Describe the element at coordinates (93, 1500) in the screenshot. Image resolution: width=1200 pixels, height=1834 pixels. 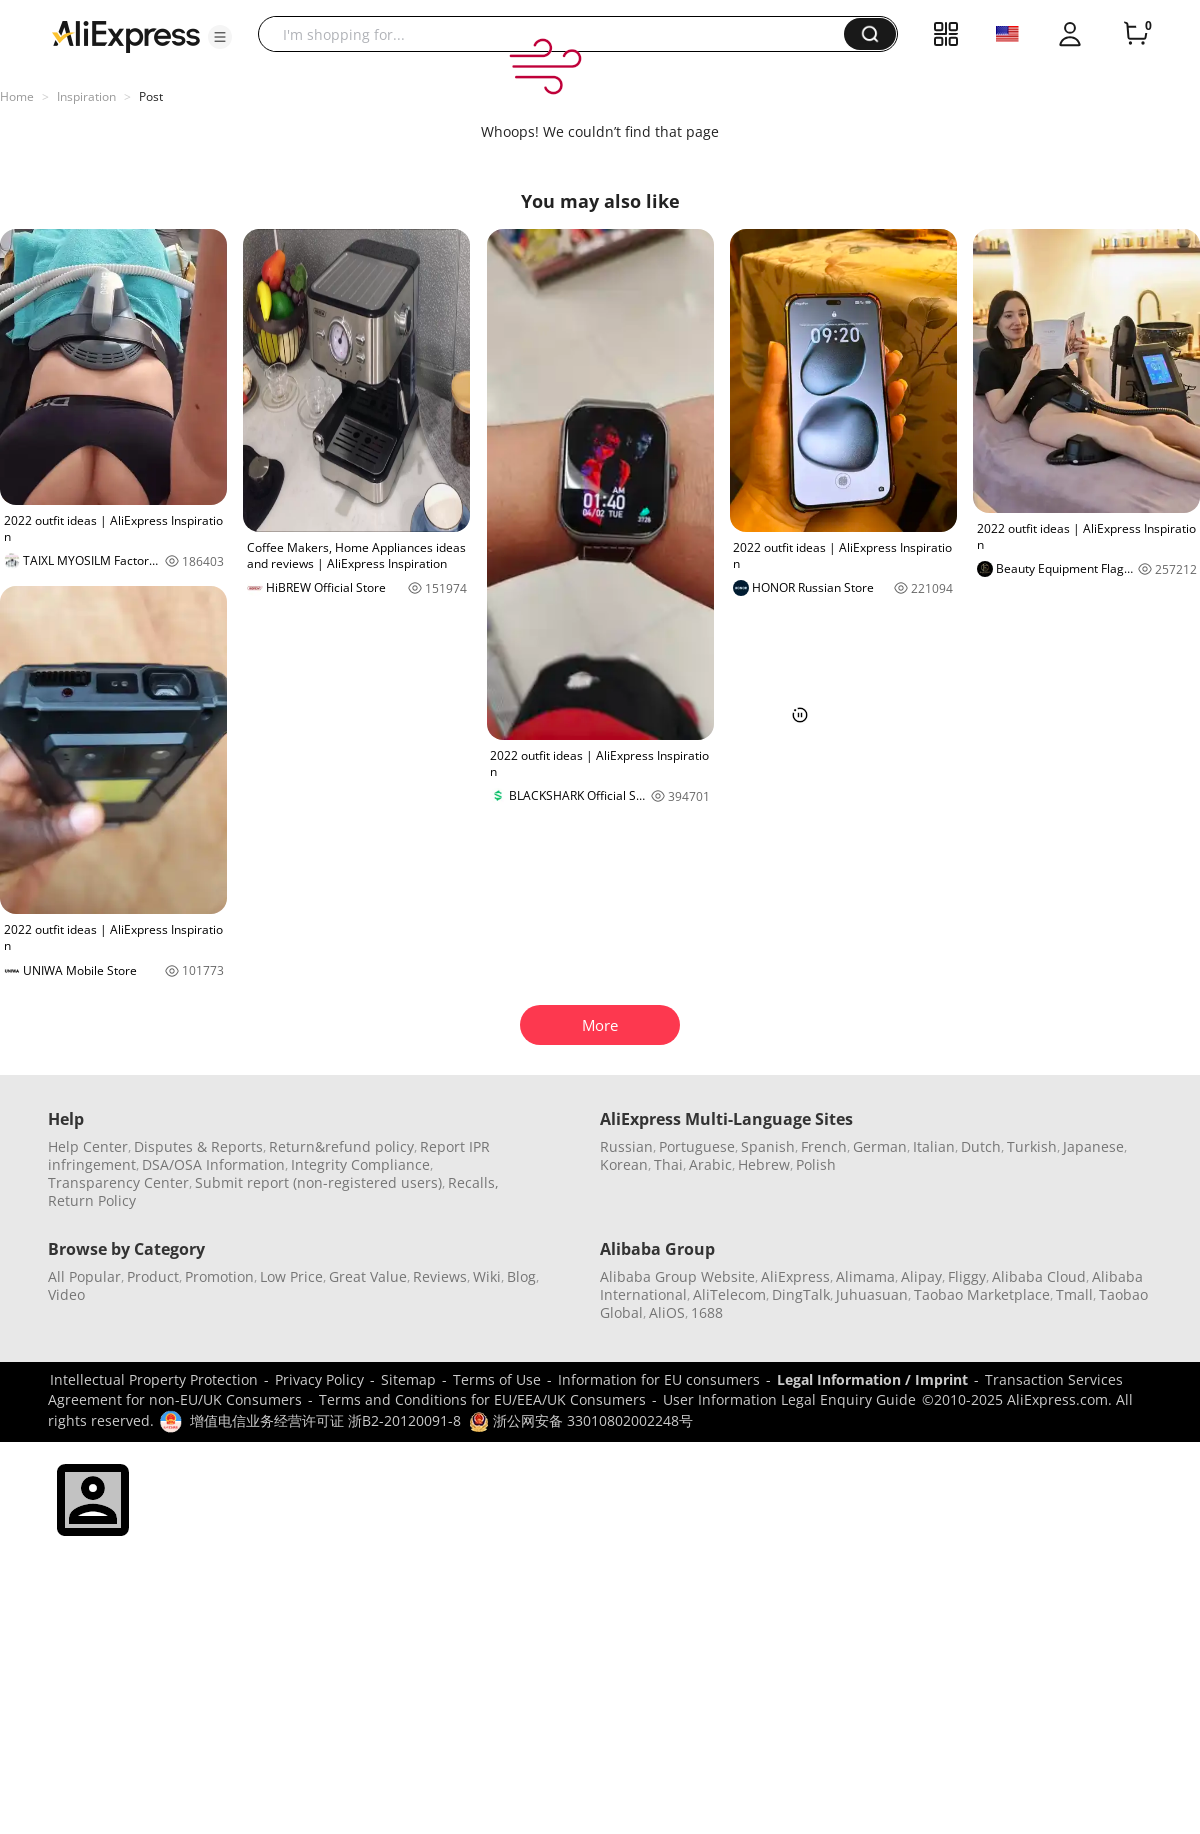
I see `access your account or profile settings` at that location.